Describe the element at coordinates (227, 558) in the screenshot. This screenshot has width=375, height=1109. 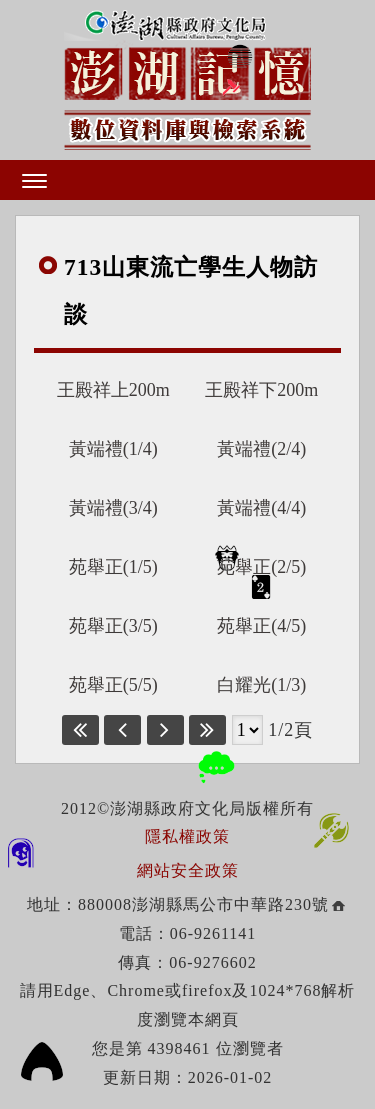
I see `select the old king character or unit` at that location.